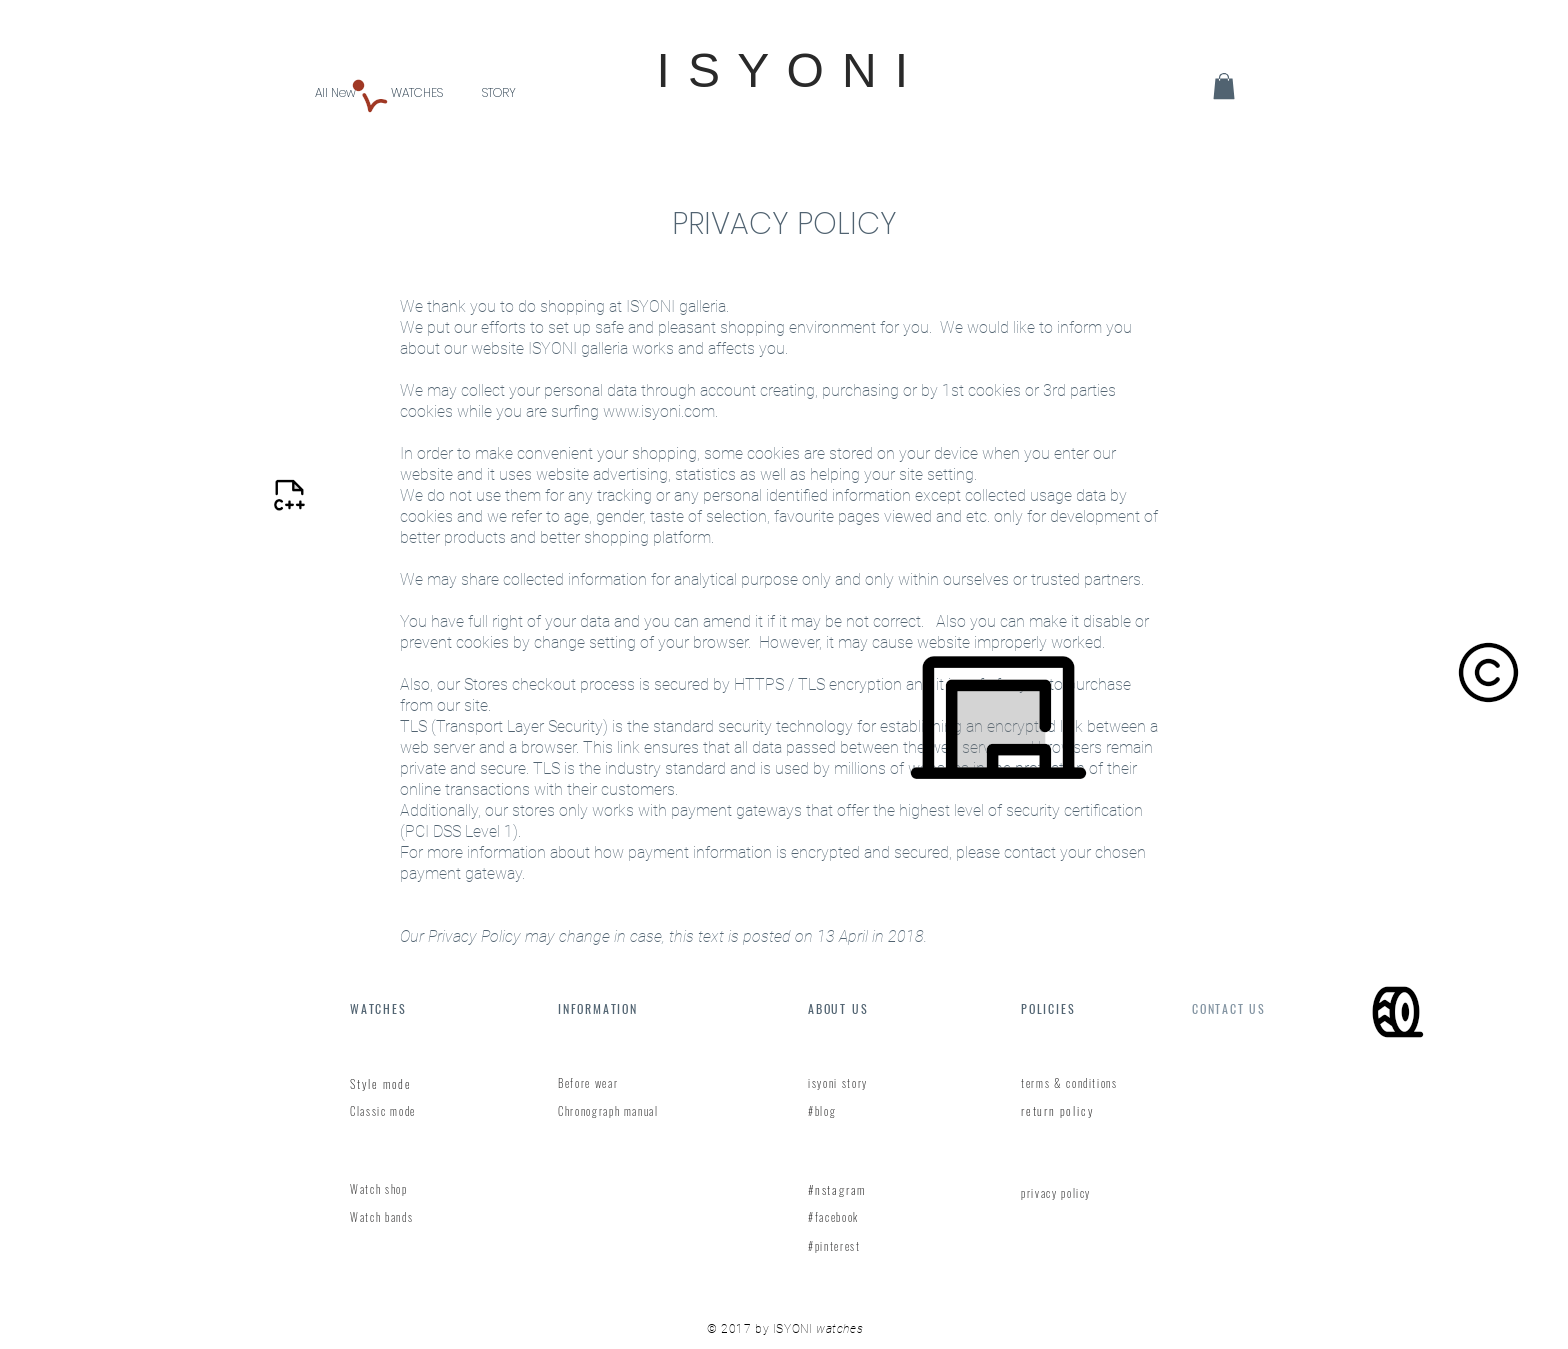 This screenshot has width=1568, height=1349. What do you see at coordinates (370, 95) in the screenshot?
I see `navigate back or return to previous screen` at bounding box center [370, 95].